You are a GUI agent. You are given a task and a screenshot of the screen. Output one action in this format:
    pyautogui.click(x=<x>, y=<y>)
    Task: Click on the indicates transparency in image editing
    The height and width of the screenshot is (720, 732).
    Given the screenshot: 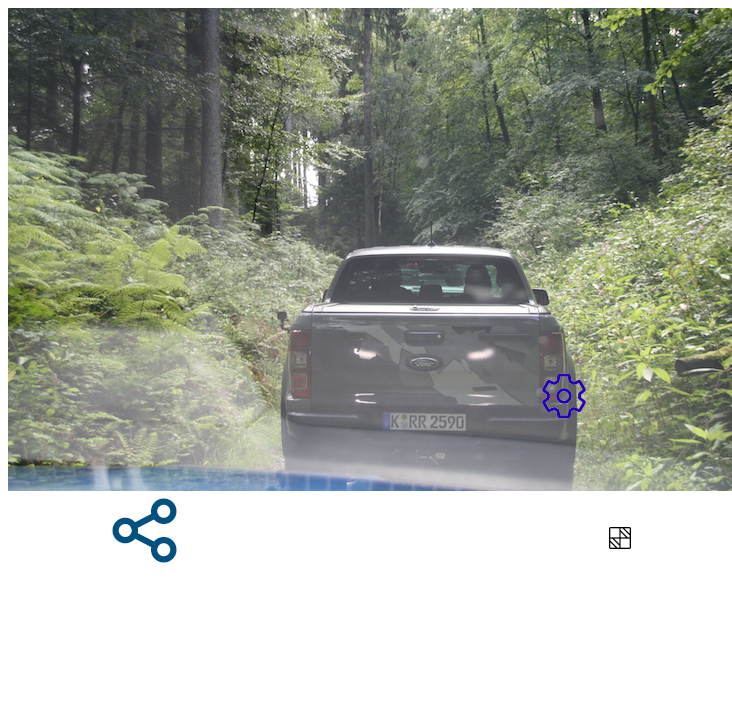 What is the action you would take?
    pyautogui.click(x=620, y=538)
    